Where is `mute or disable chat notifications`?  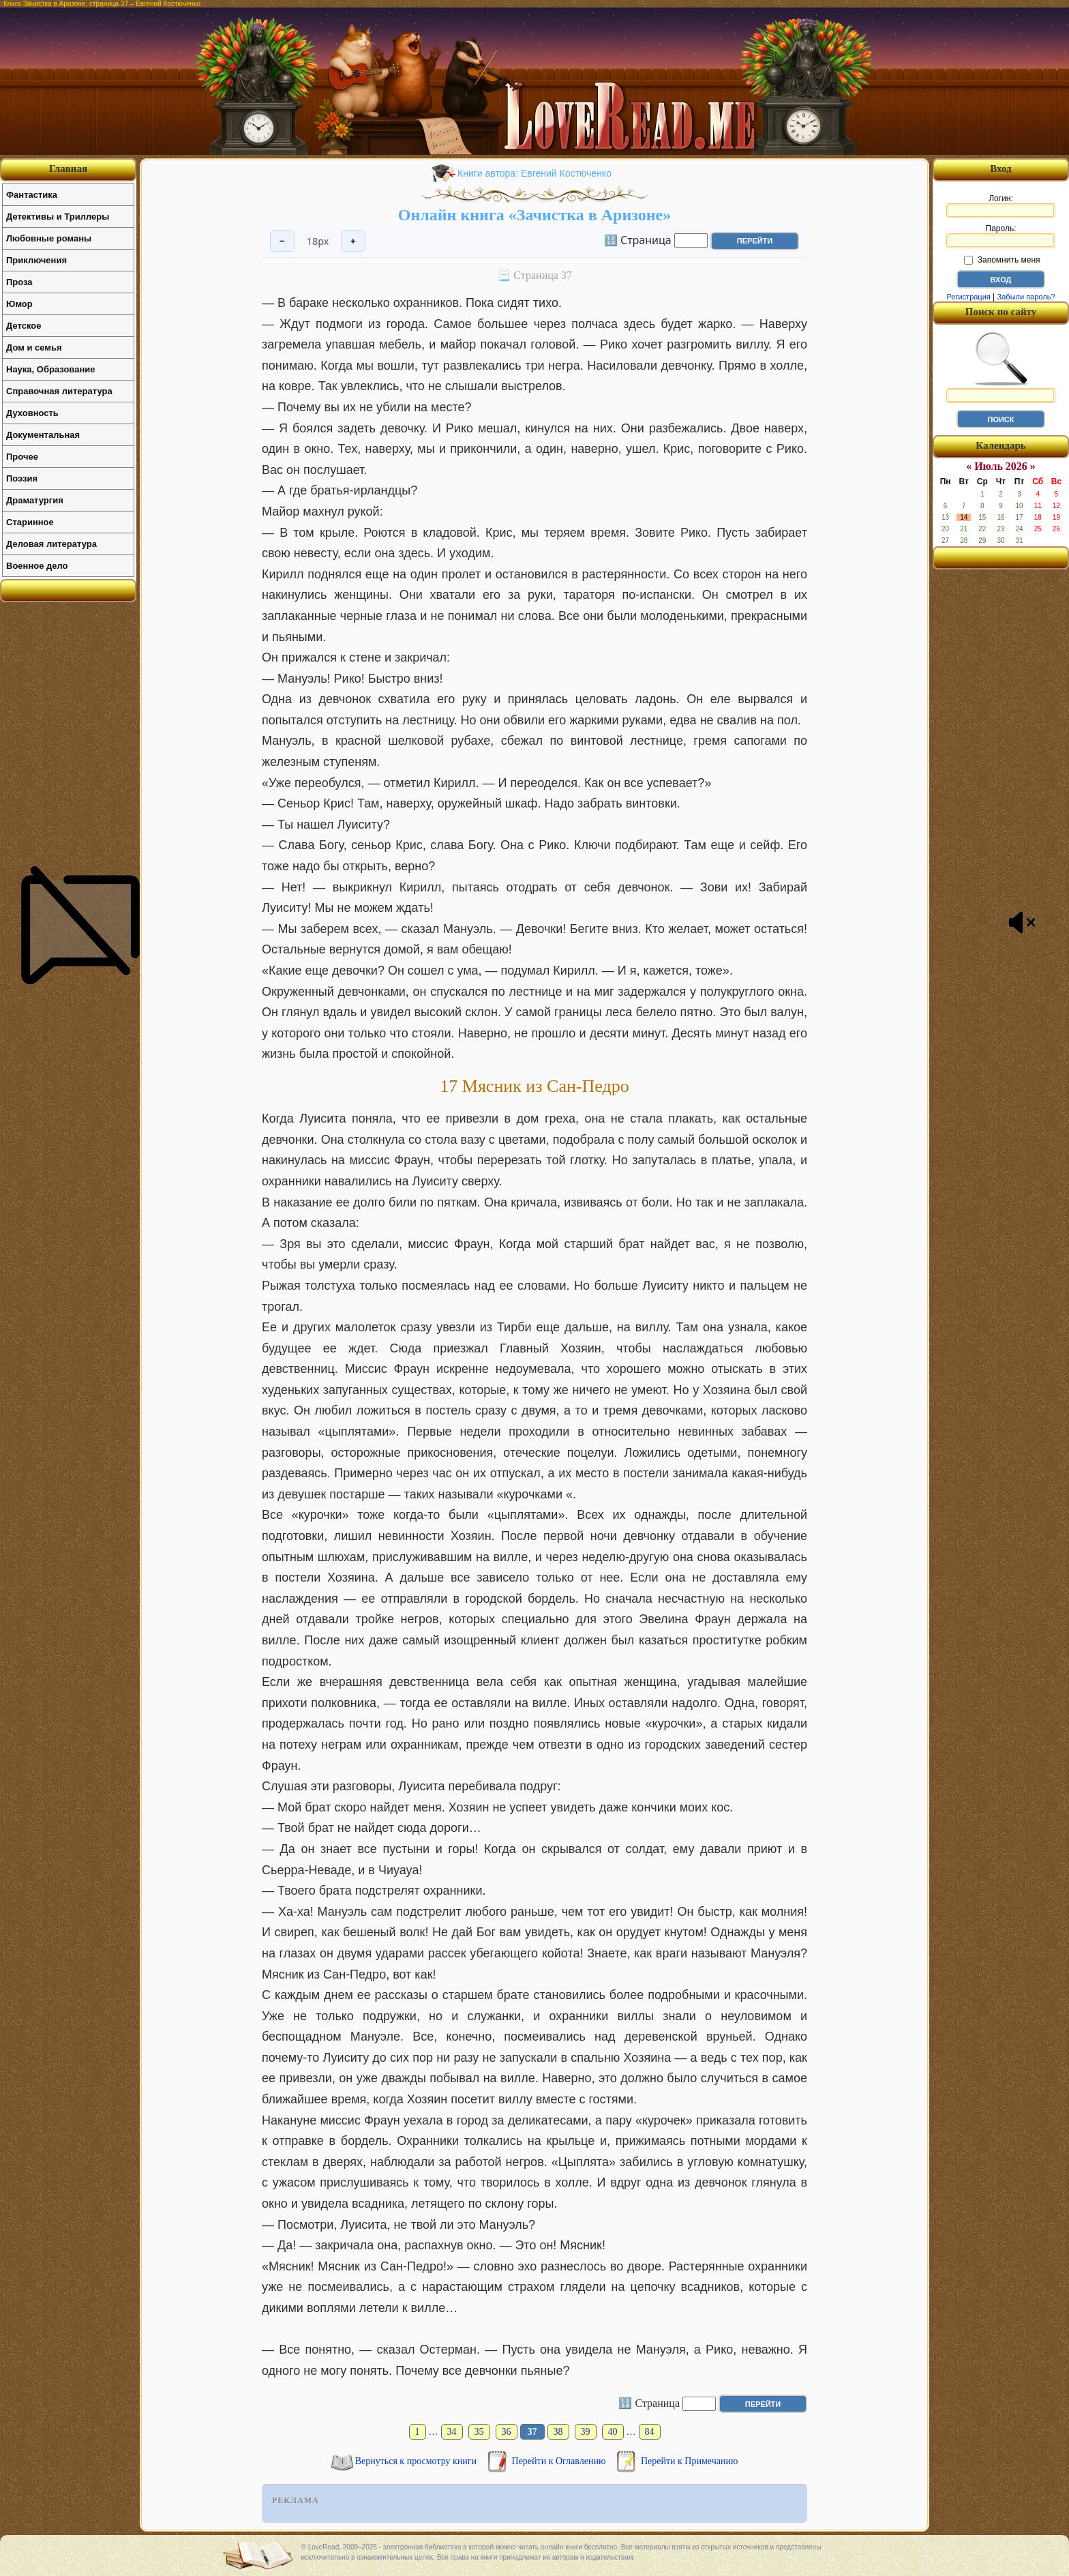
mute or disable chat notifications is located at coordinates (80, 921).